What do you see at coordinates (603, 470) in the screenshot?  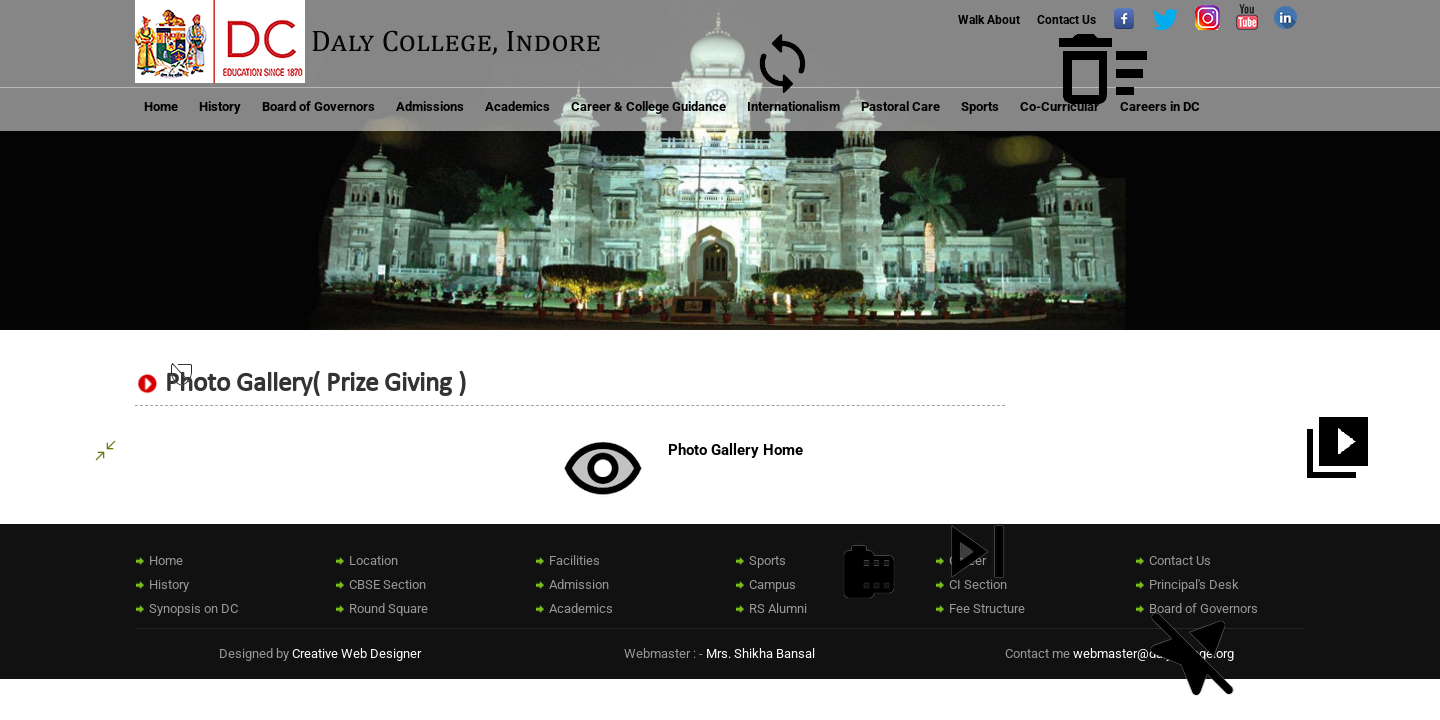 I see `toggle visibility of content or password` at bounding box center [603, 470].